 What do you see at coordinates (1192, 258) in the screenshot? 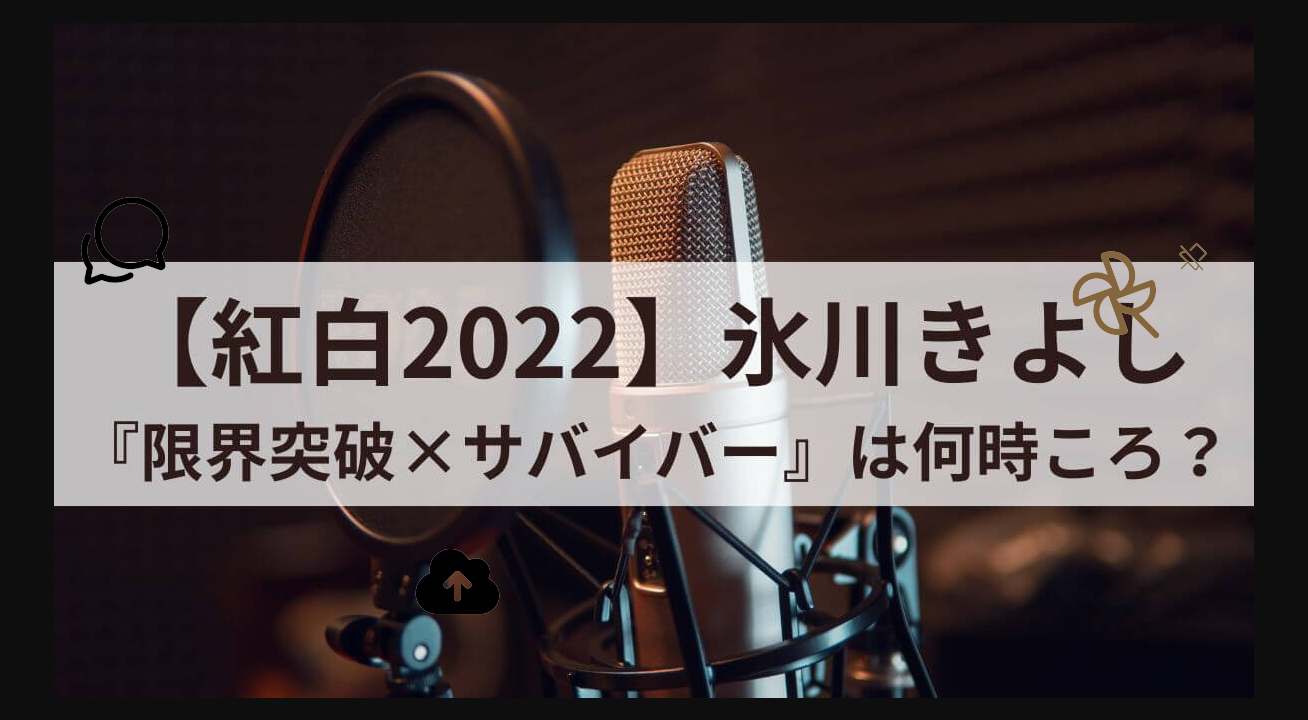
I see `unpin this item` at bounding box center [1192, 258].